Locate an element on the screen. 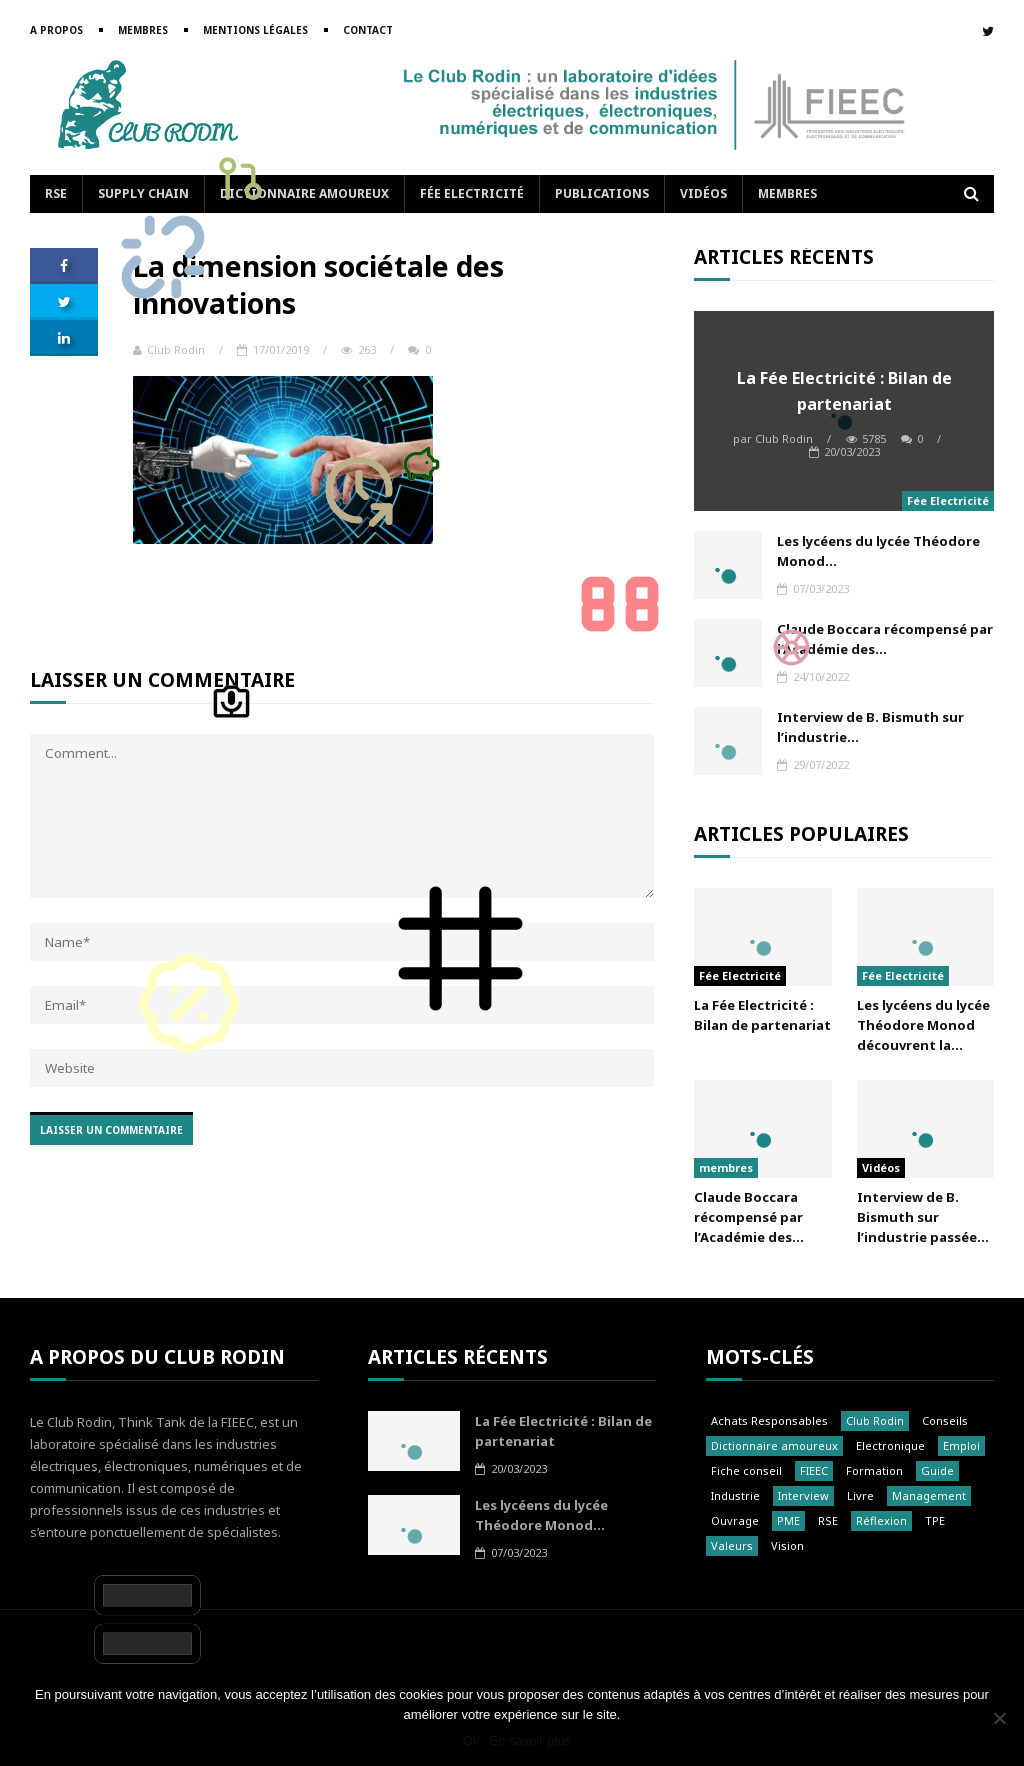  manage camera and microphone permissions is located at coordinates (231, 701).